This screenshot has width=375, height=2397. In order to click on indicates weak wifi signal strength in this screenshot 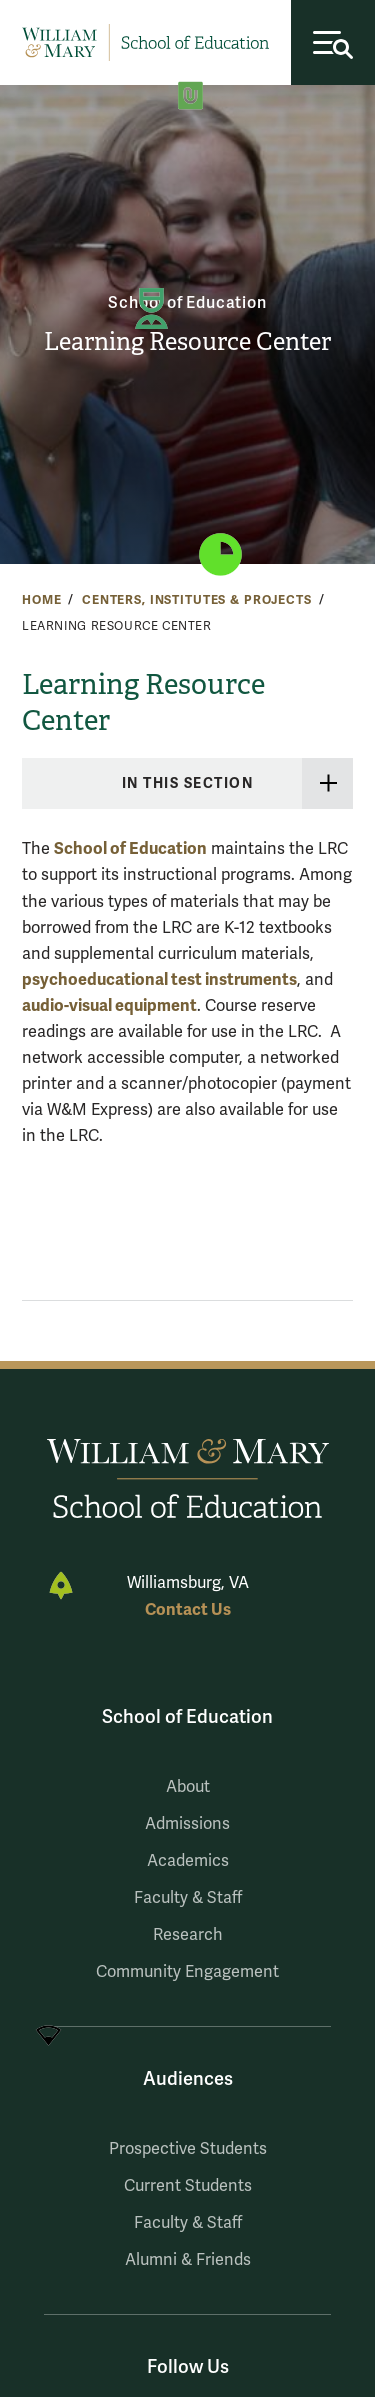, I will do `click(48, 2035)`.